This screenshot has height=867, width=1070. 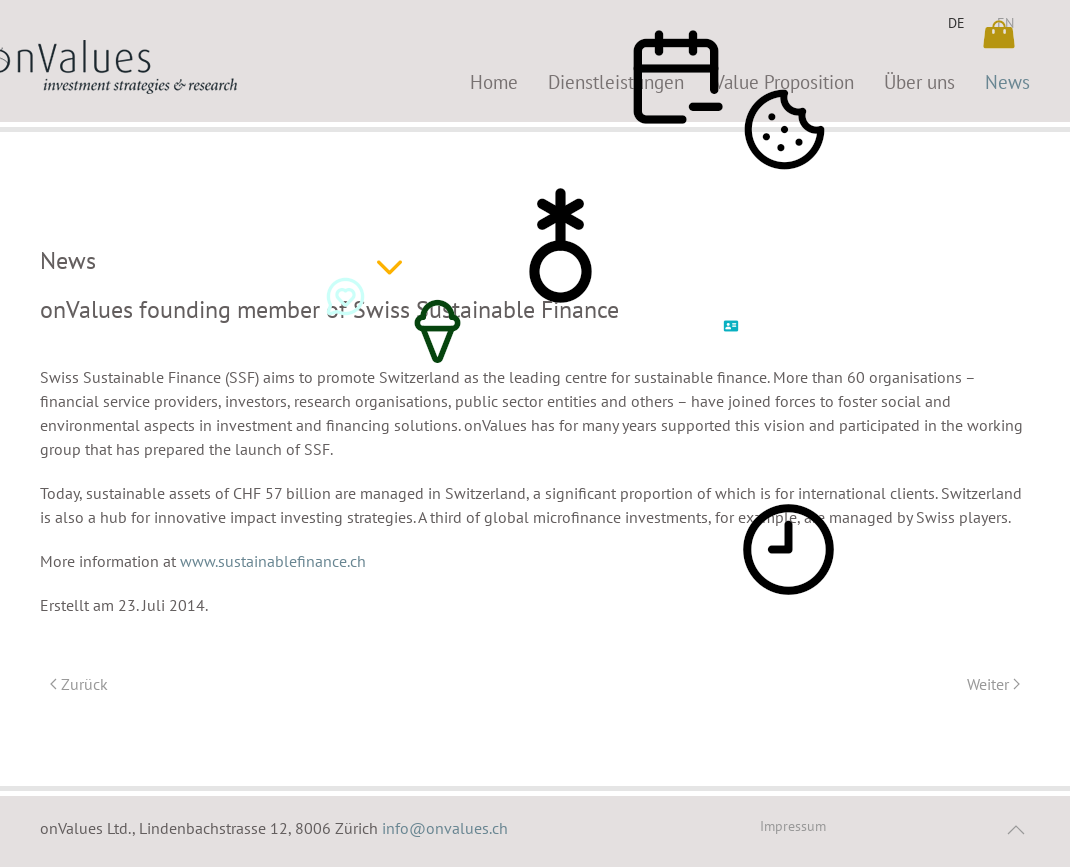 I want to click on browse desserts or sweet treats, so click(x=437, y=331).